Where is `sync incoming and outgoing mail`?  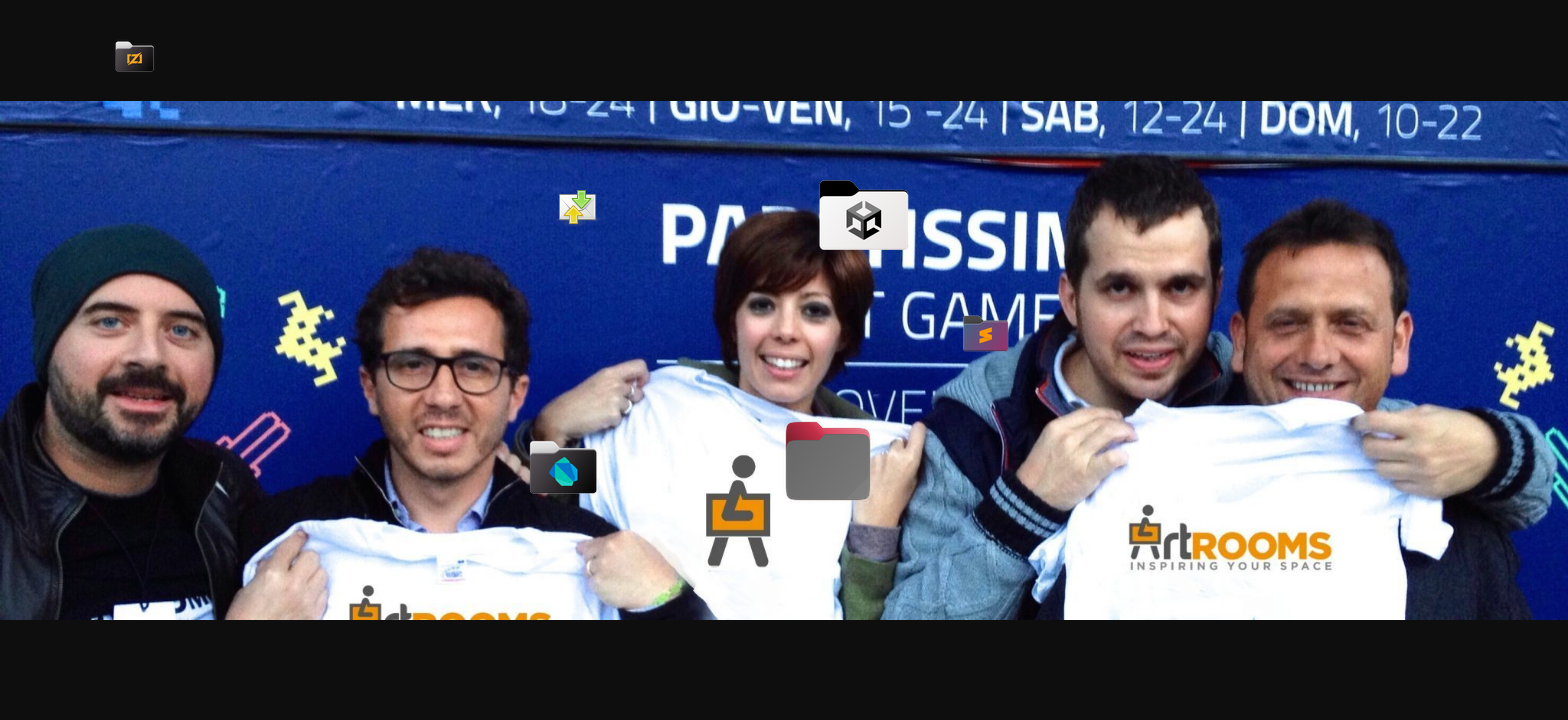 sync incoming and outgoing mail is located at coordinates (577, 209).